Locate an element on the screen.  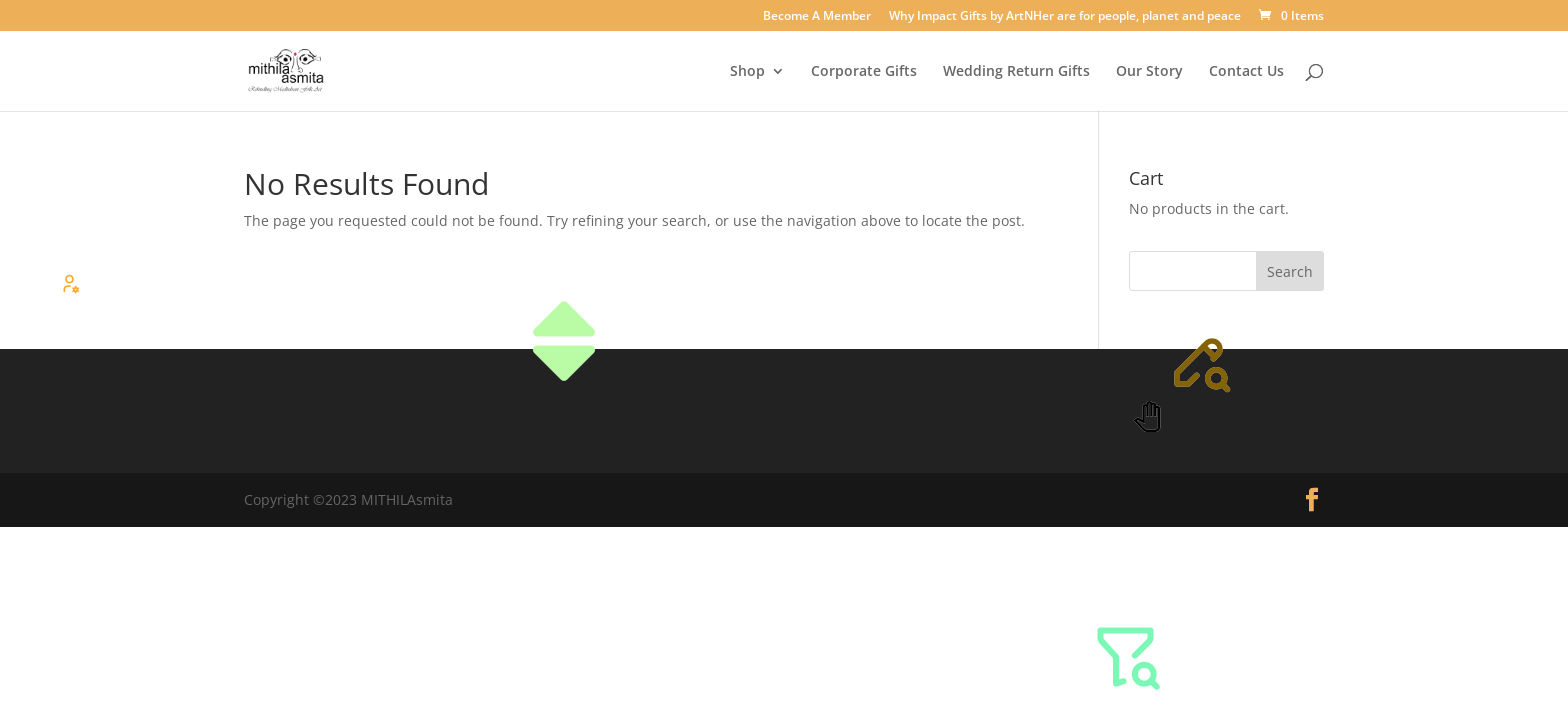
access user settings or preferences is located at coordinates (69, 283).